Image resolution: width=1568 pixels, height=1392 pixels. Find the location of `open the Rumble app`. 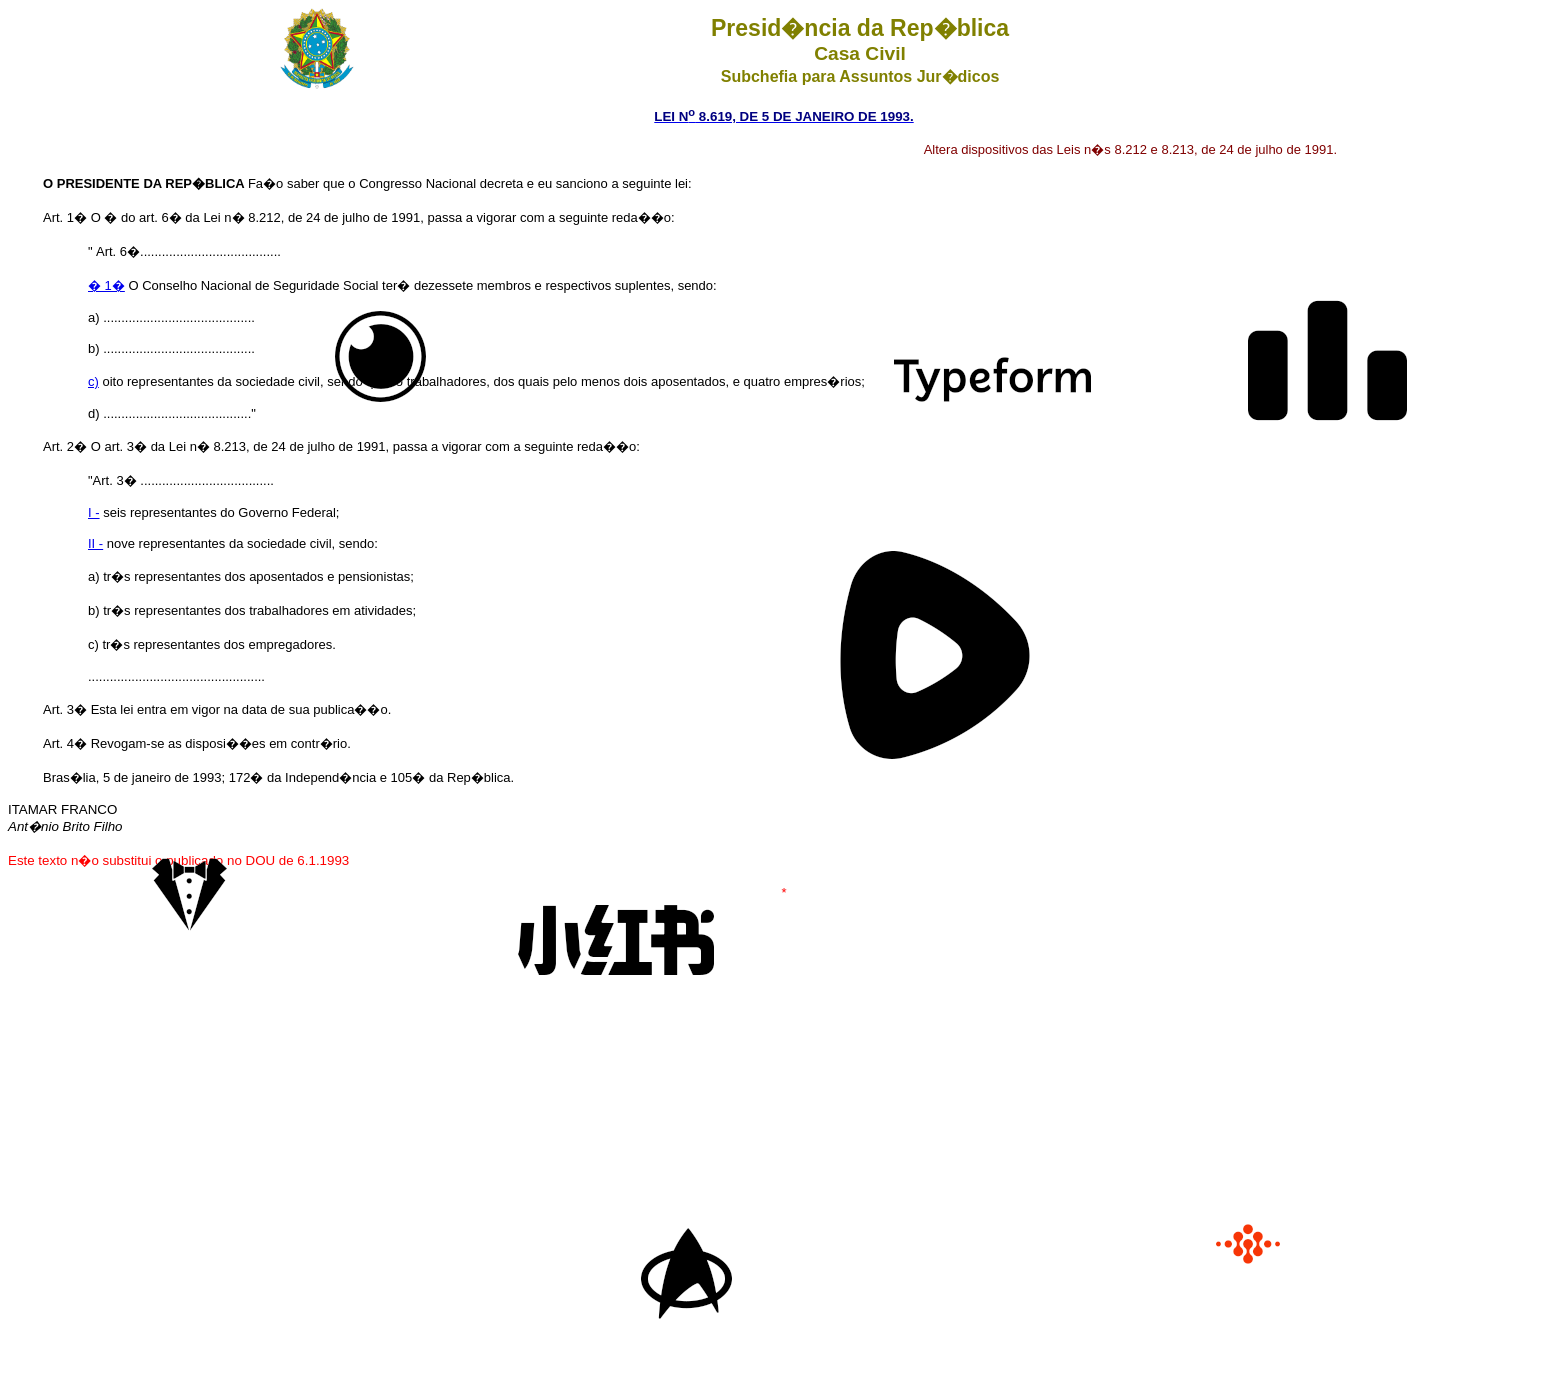

open the Rumble app is located at coordinates (935, 655).